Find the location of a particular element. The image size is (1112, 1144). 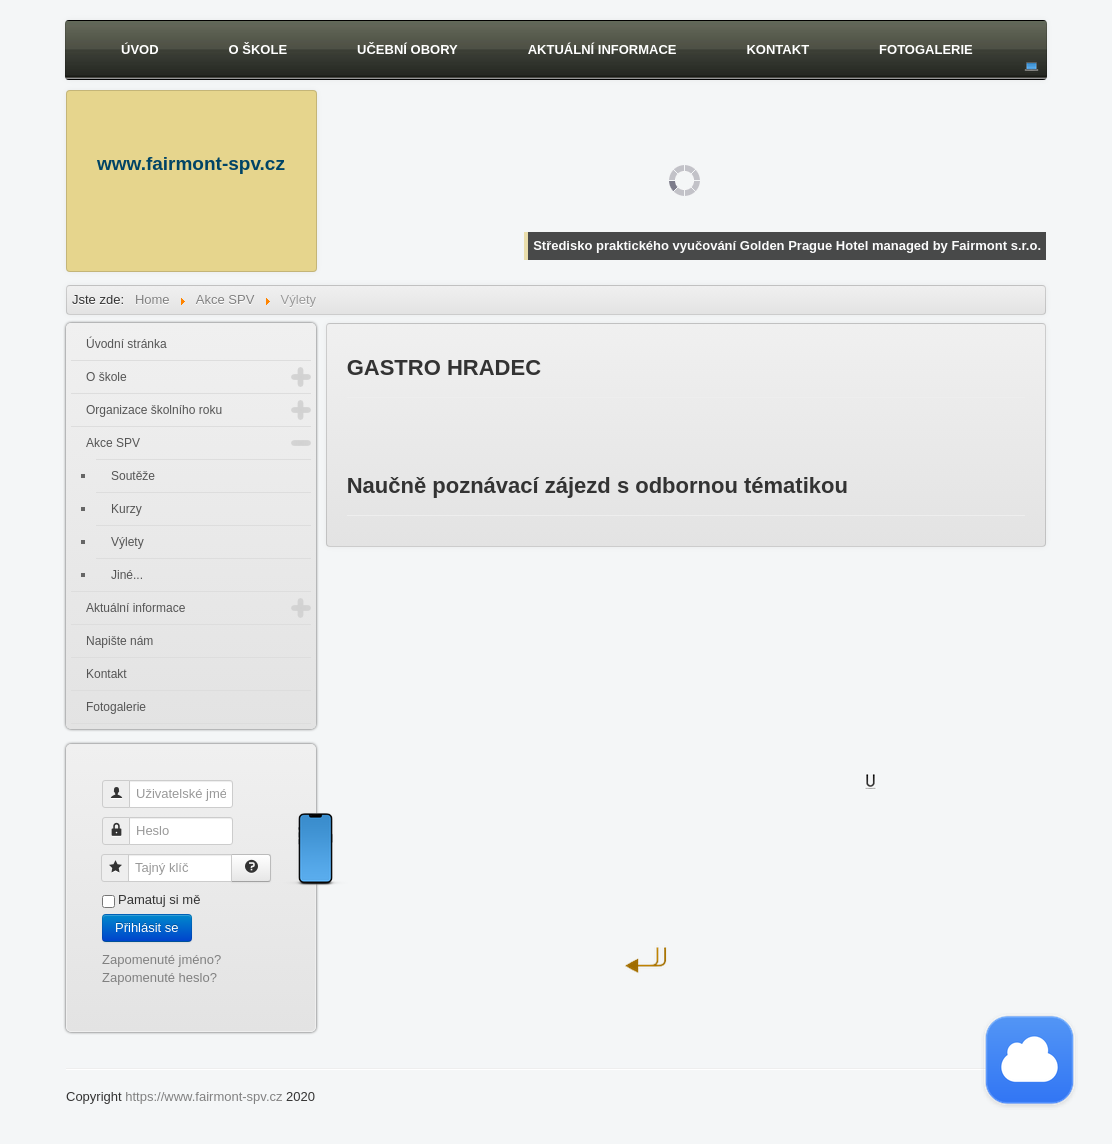

apply underline formatting to selected text is located at coordinates (870, 781).